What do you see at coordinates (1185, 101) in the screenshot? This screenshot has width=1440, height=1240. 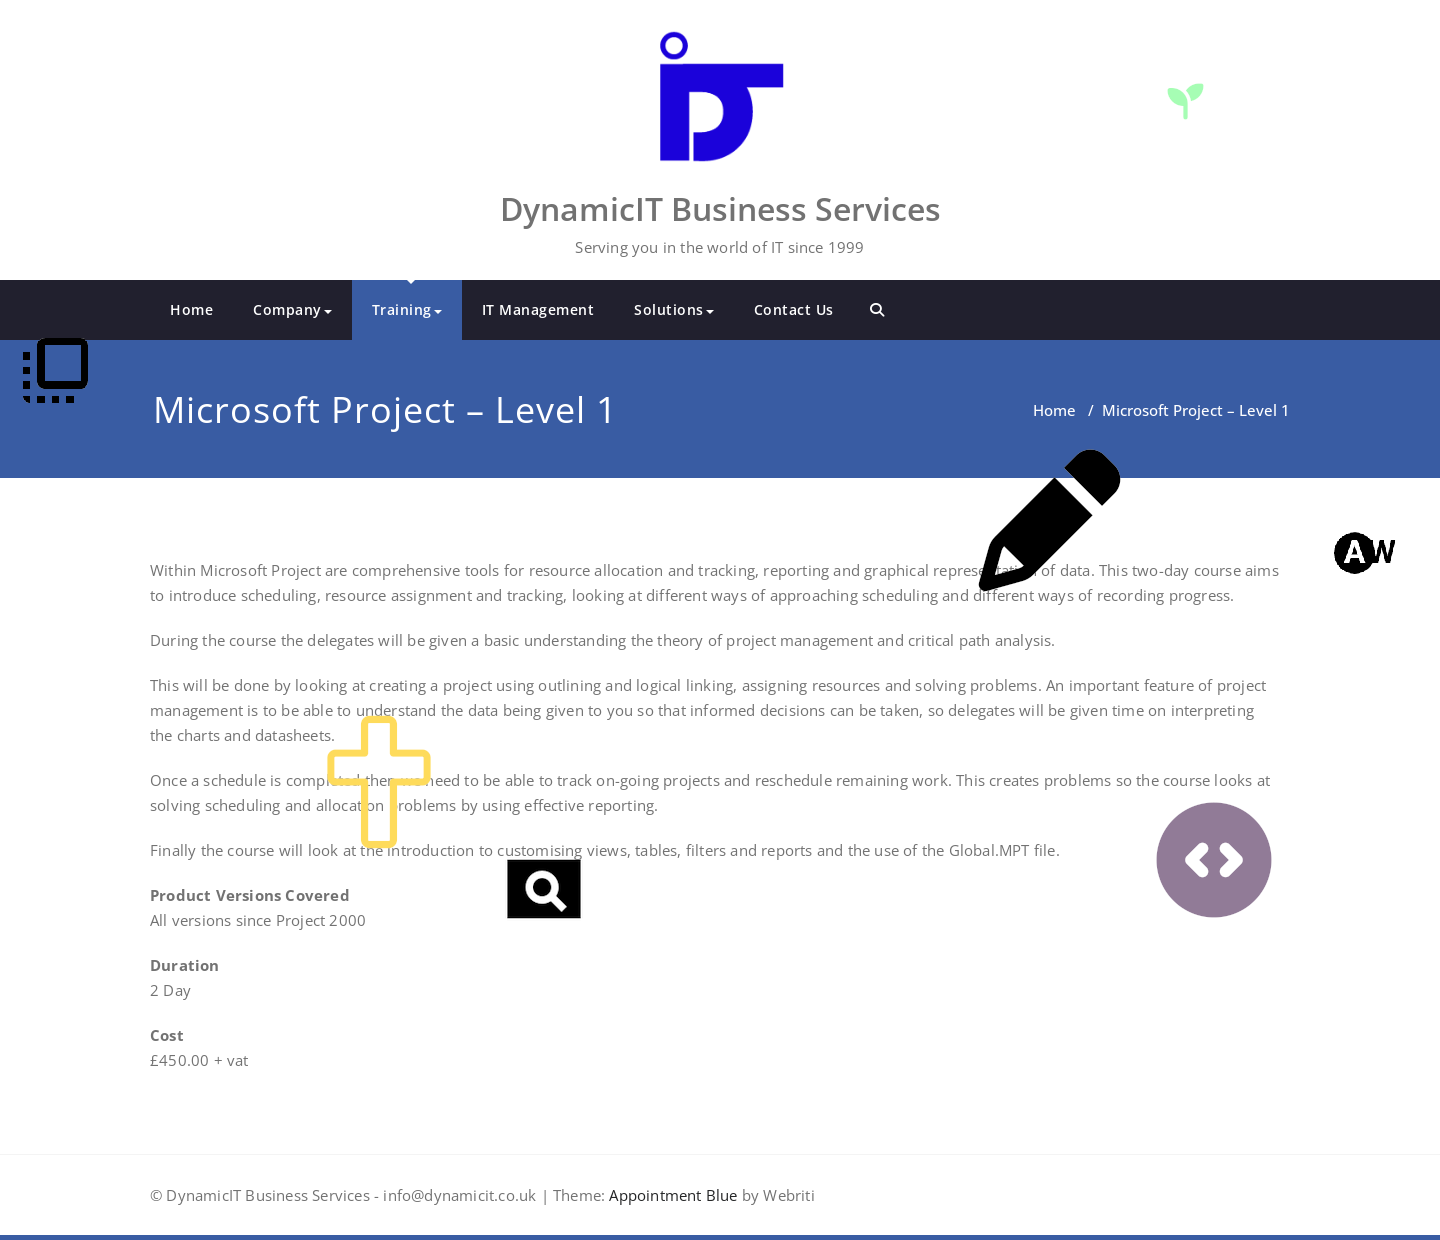 I see `indicates new growth or beginner status` at bounding box center [1185, 101].